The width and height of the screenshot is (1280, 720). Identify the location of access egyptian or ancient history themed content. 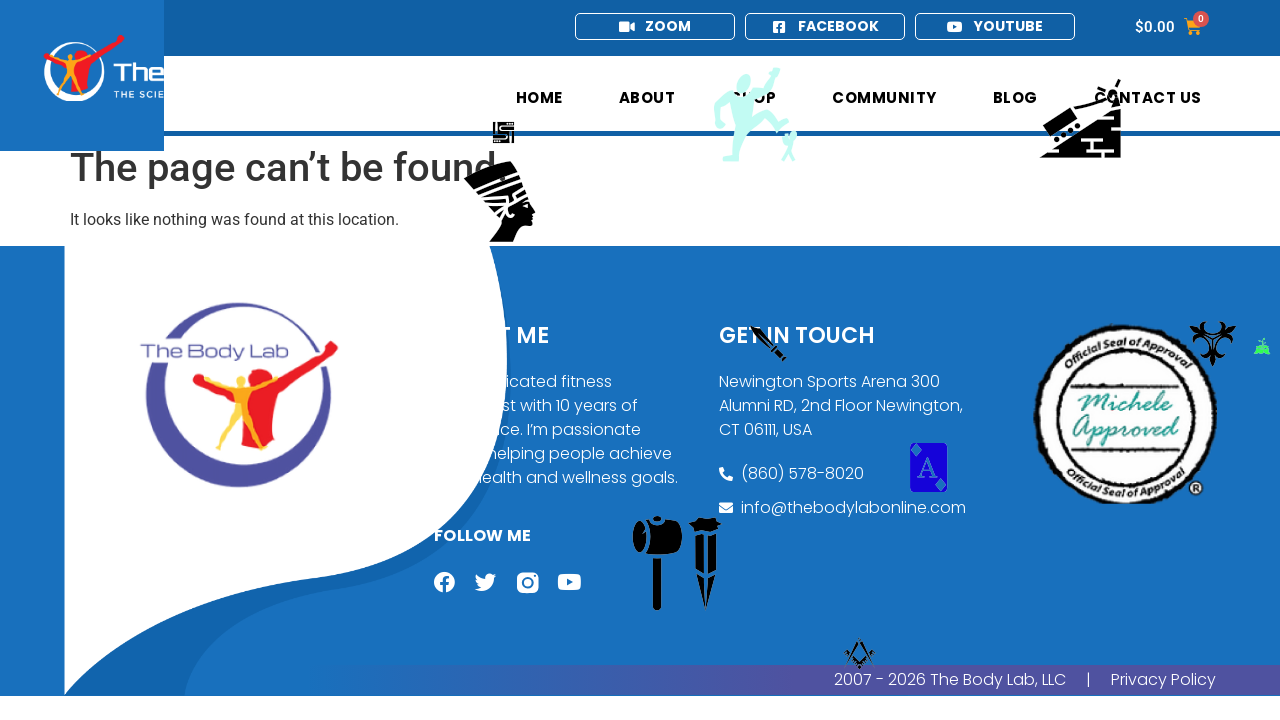
(499, 201).